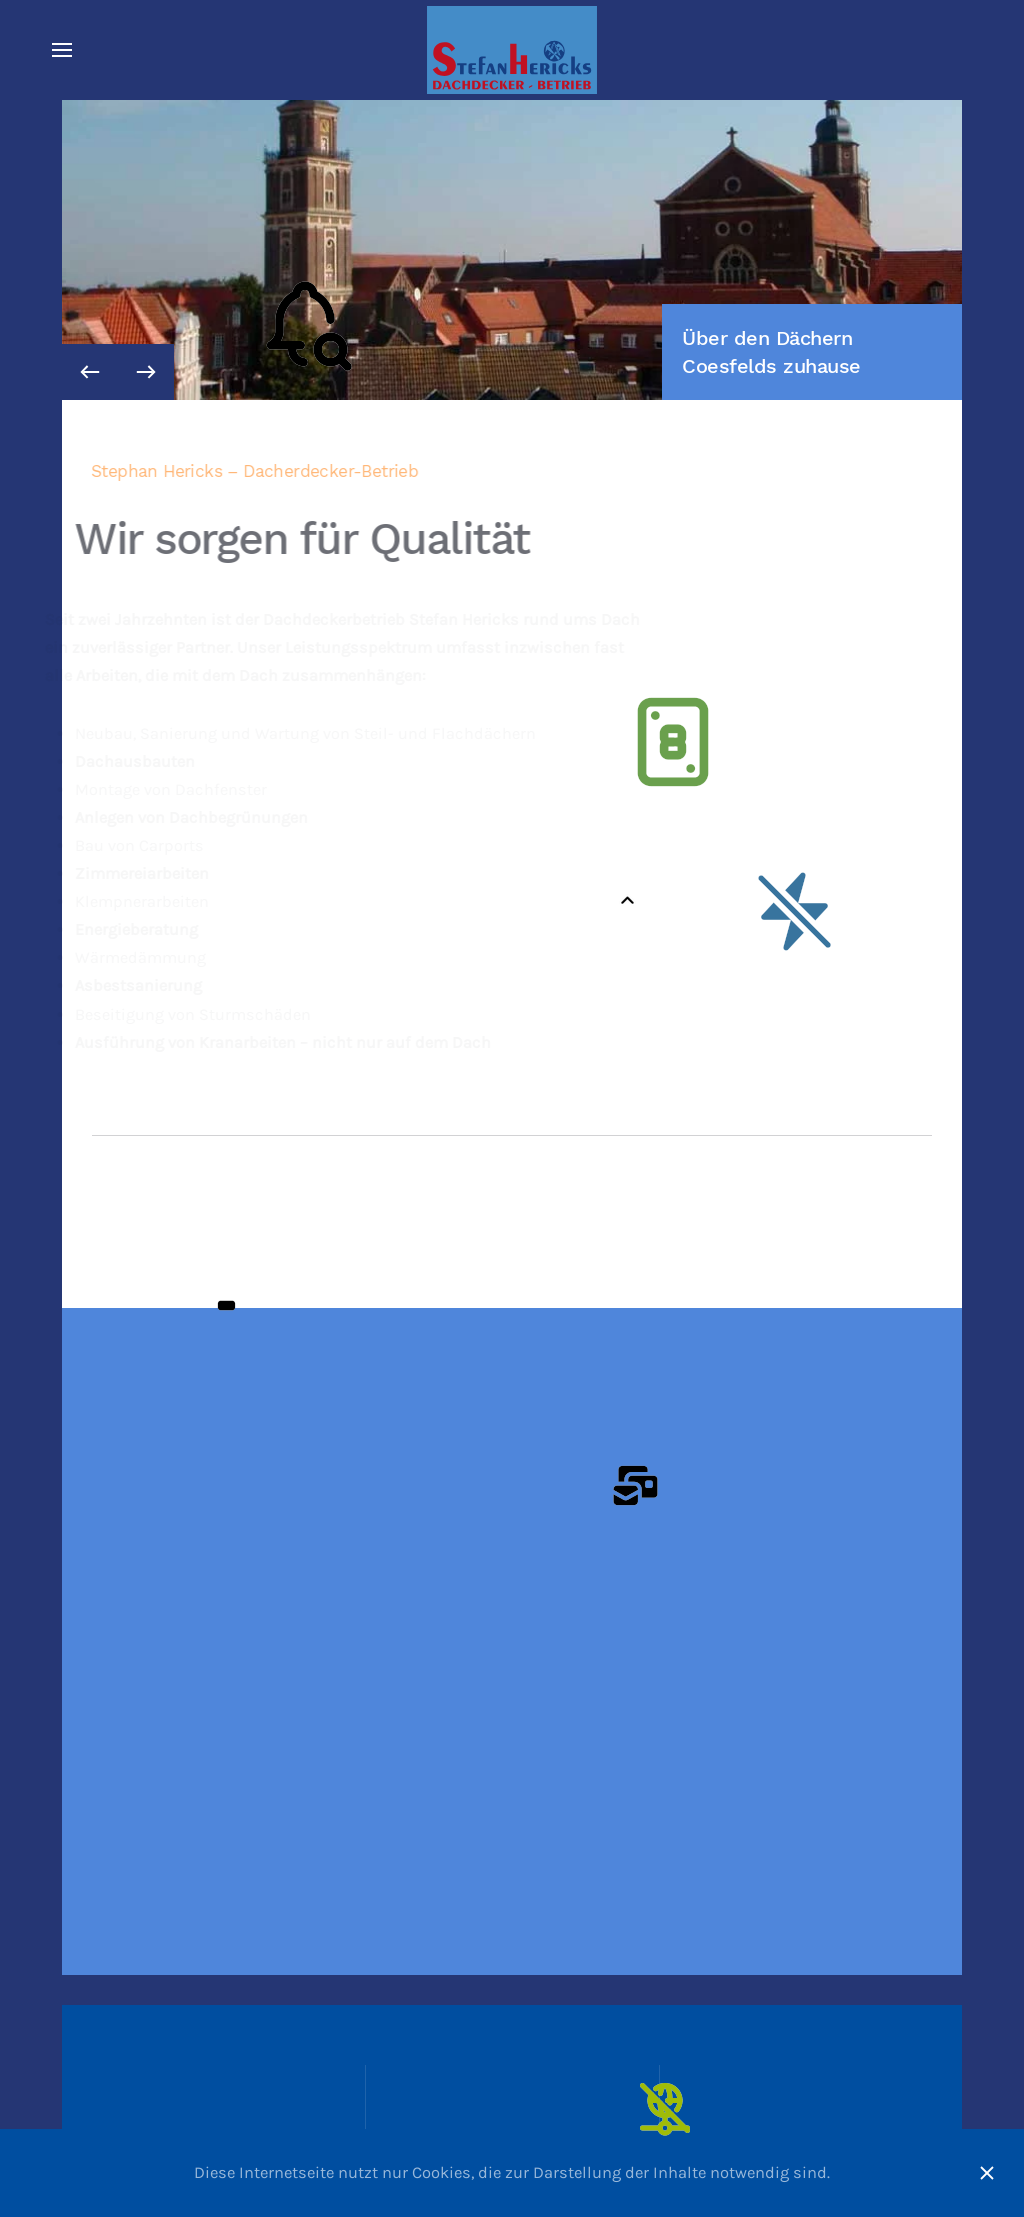  I want to click on access bulk mail or mass email tools, so click(635, 1485).